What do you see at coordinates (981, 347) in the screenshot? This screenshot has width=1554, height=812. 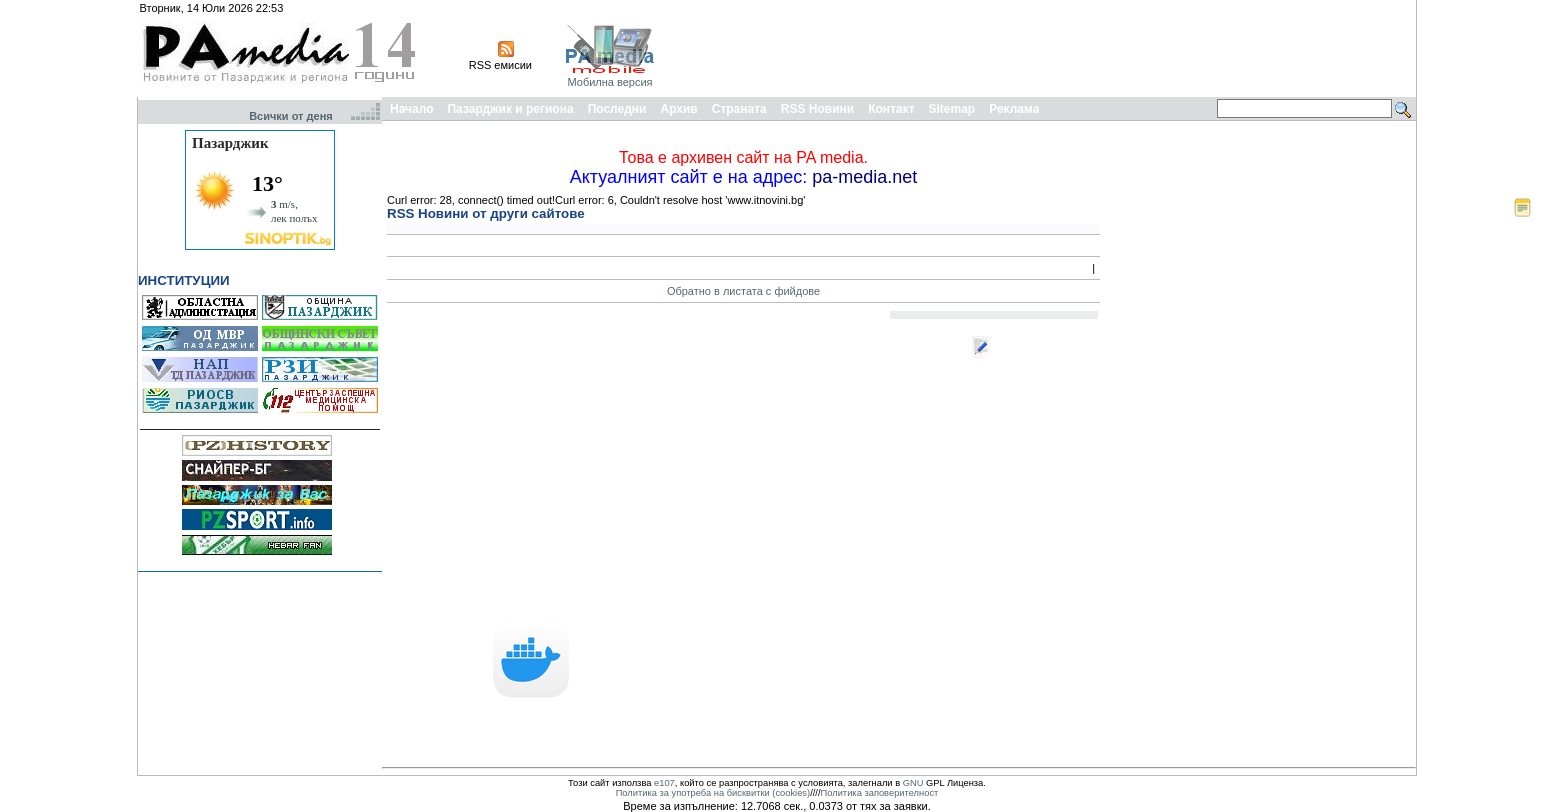 I see `open the software learning or tutorial app` at bounding box center [981, 347].